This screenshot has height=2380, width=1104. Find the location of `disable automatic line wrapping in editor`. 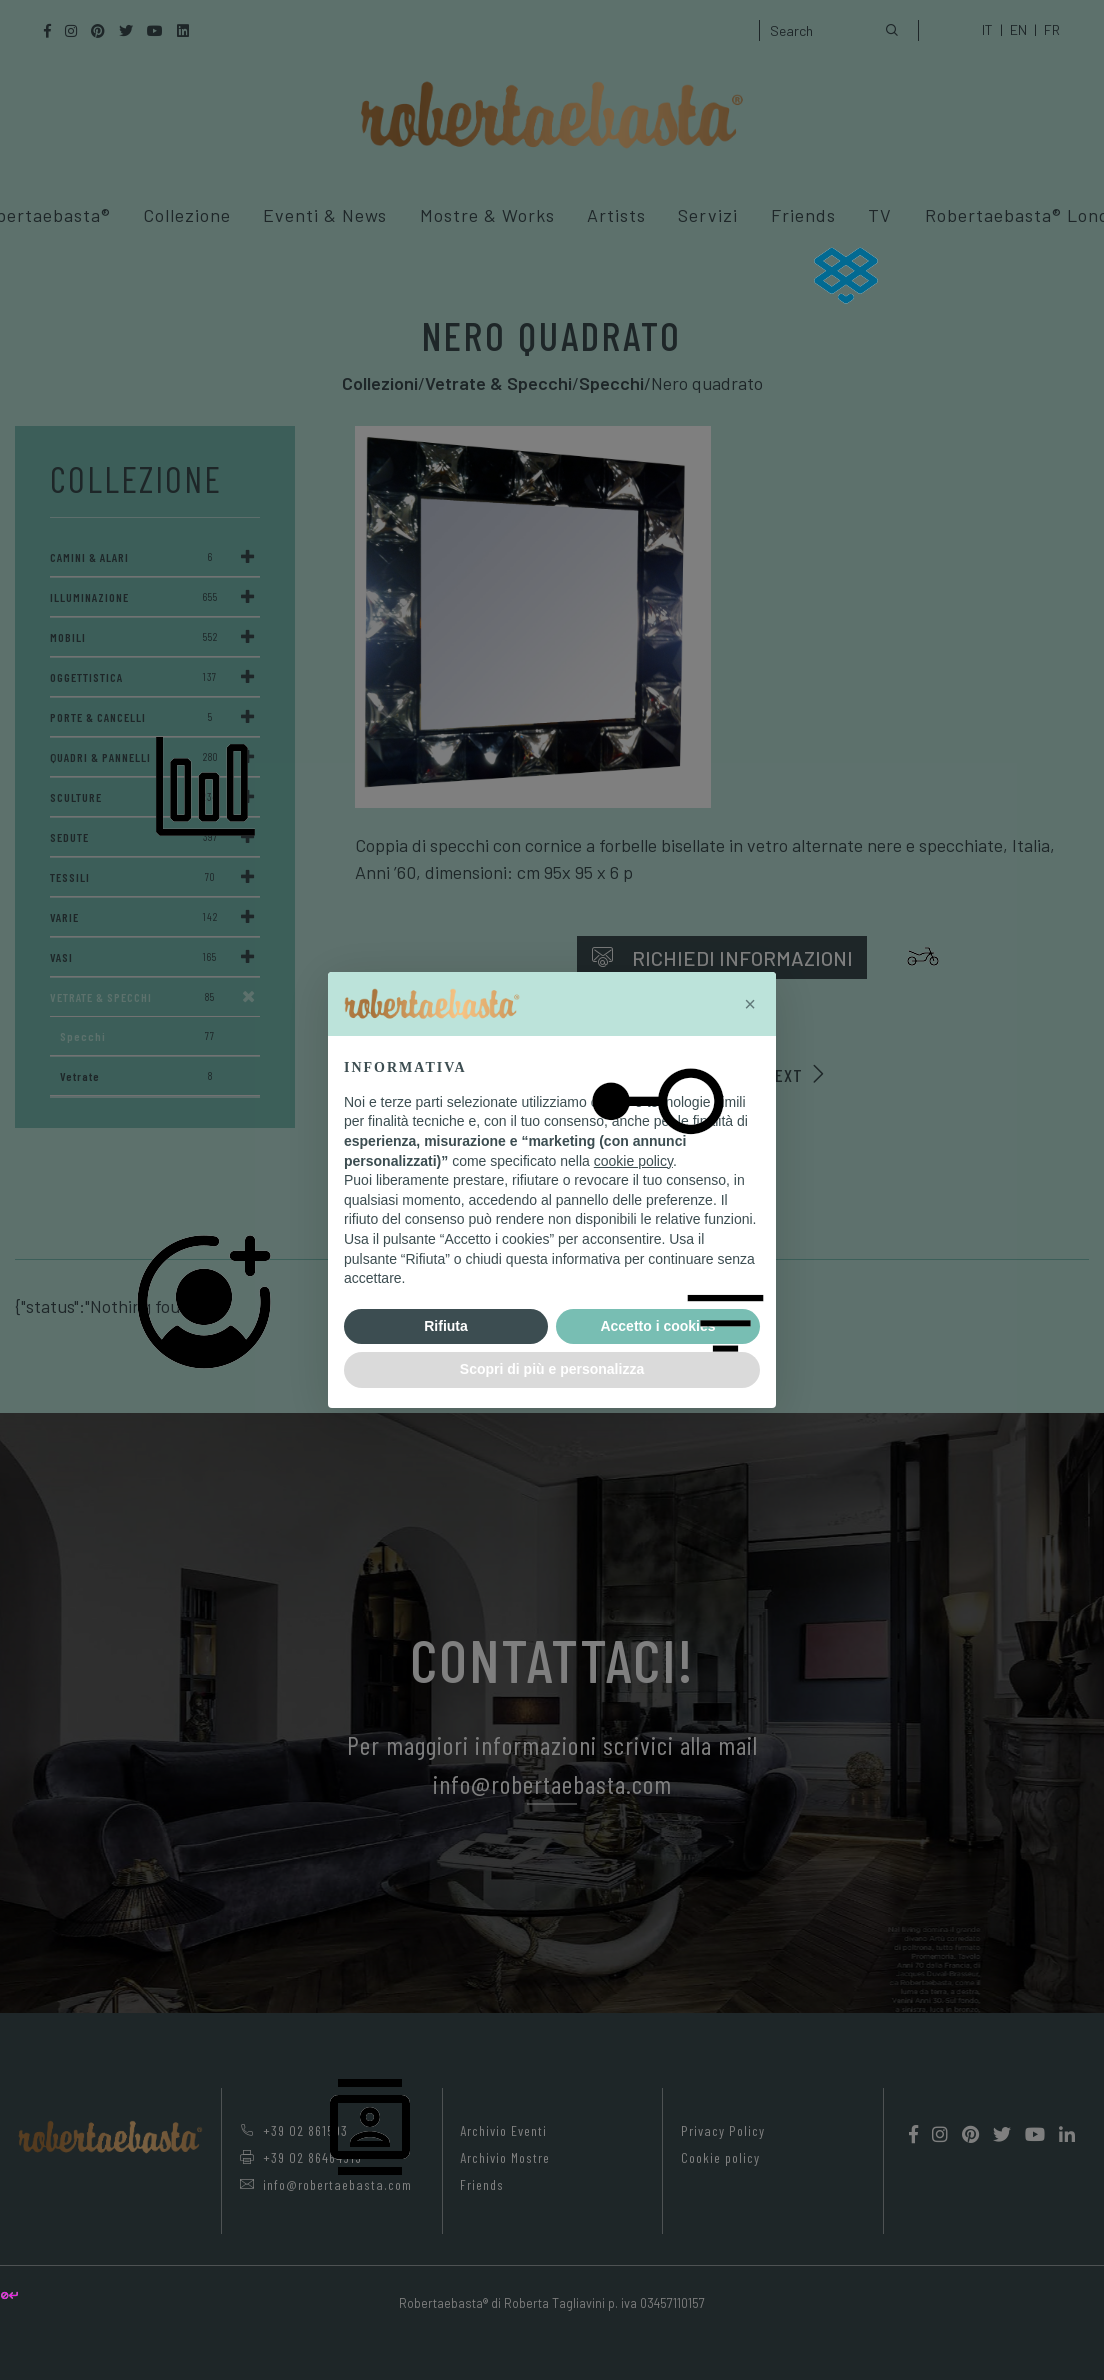

disable automatic line wrapping in editor is located at coordinates (9, 2295).